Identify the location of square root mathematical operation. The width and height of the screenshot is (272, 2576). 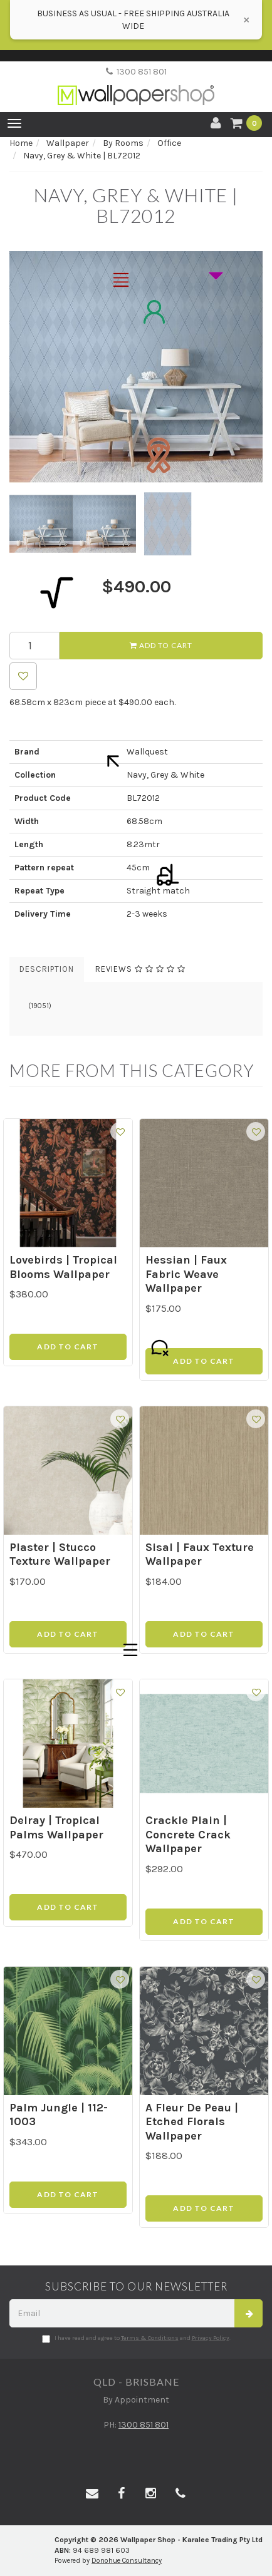
(56, 592).